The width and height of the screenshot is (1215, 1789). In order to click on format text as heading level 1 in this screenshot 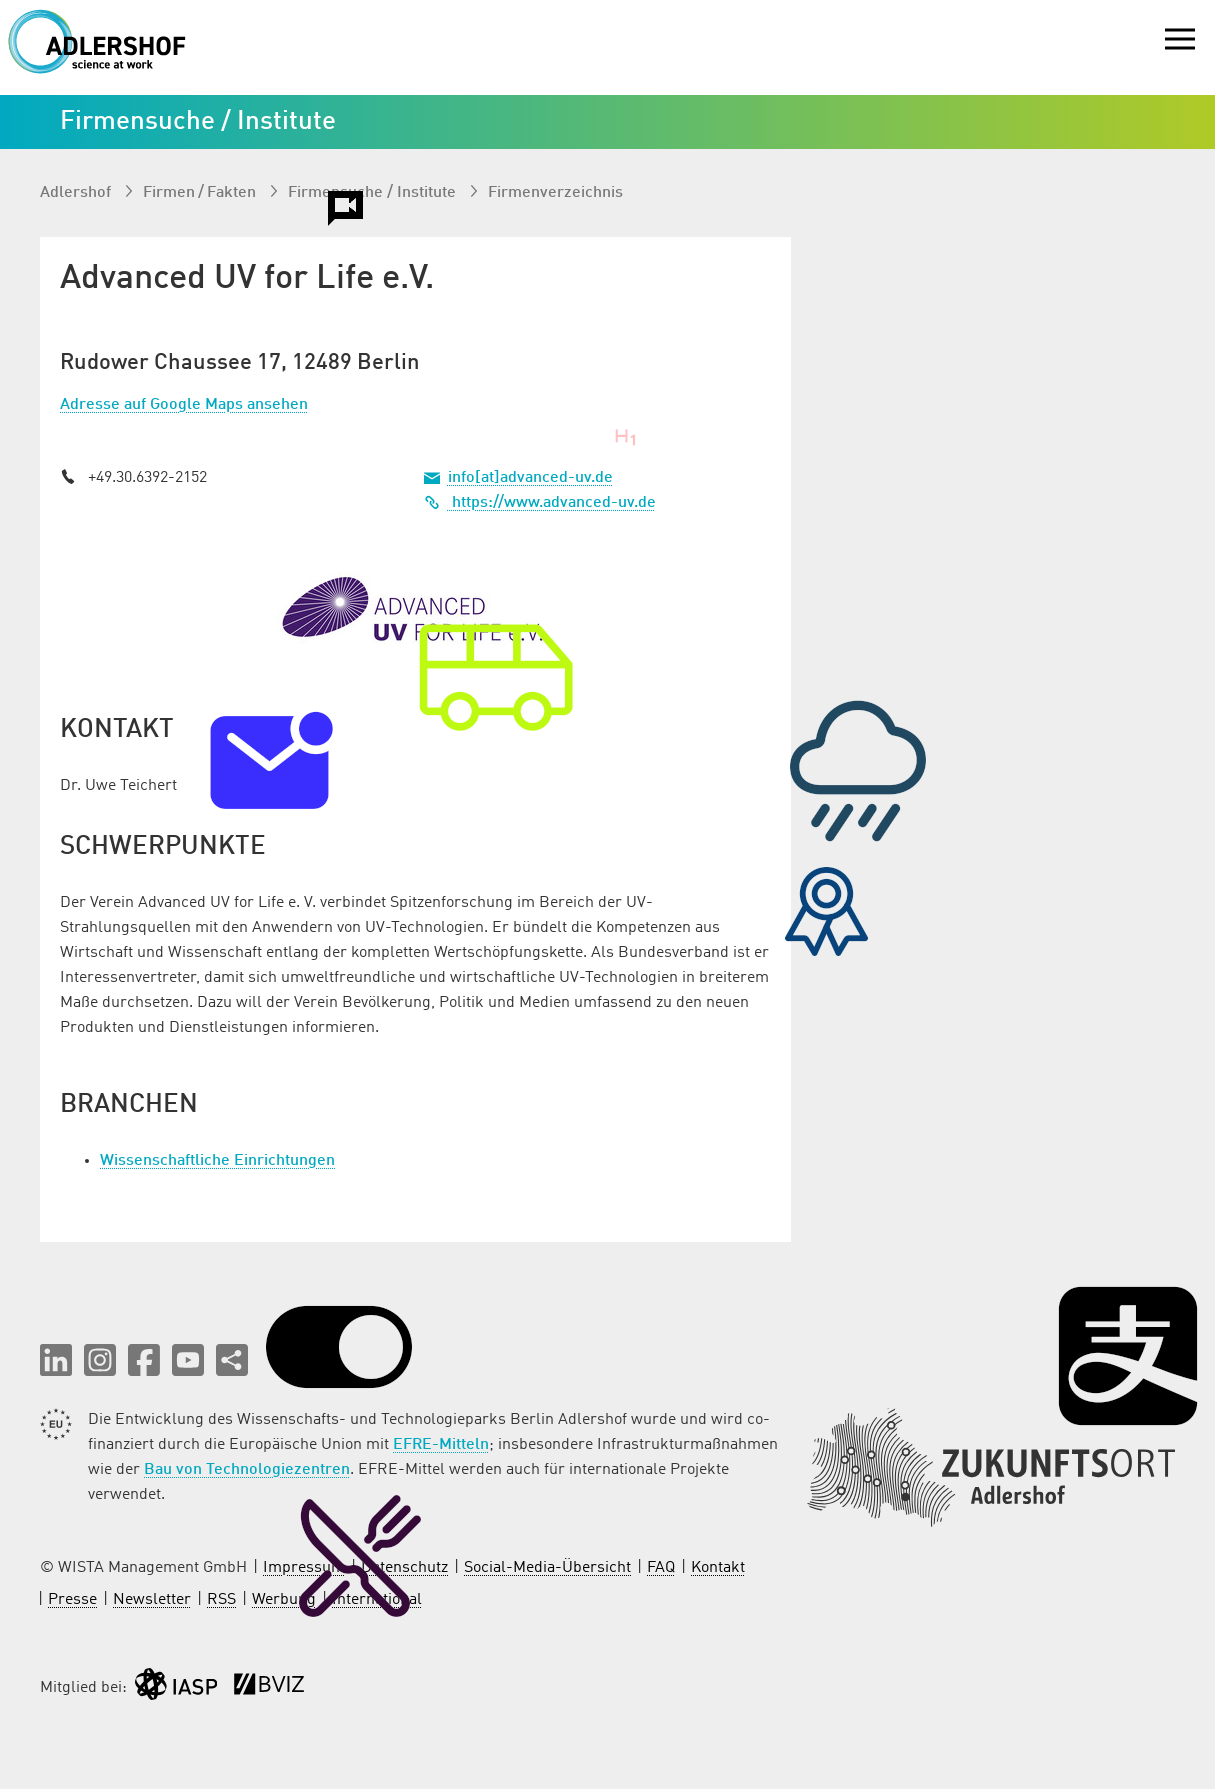, I will do `click(625, 437)`.